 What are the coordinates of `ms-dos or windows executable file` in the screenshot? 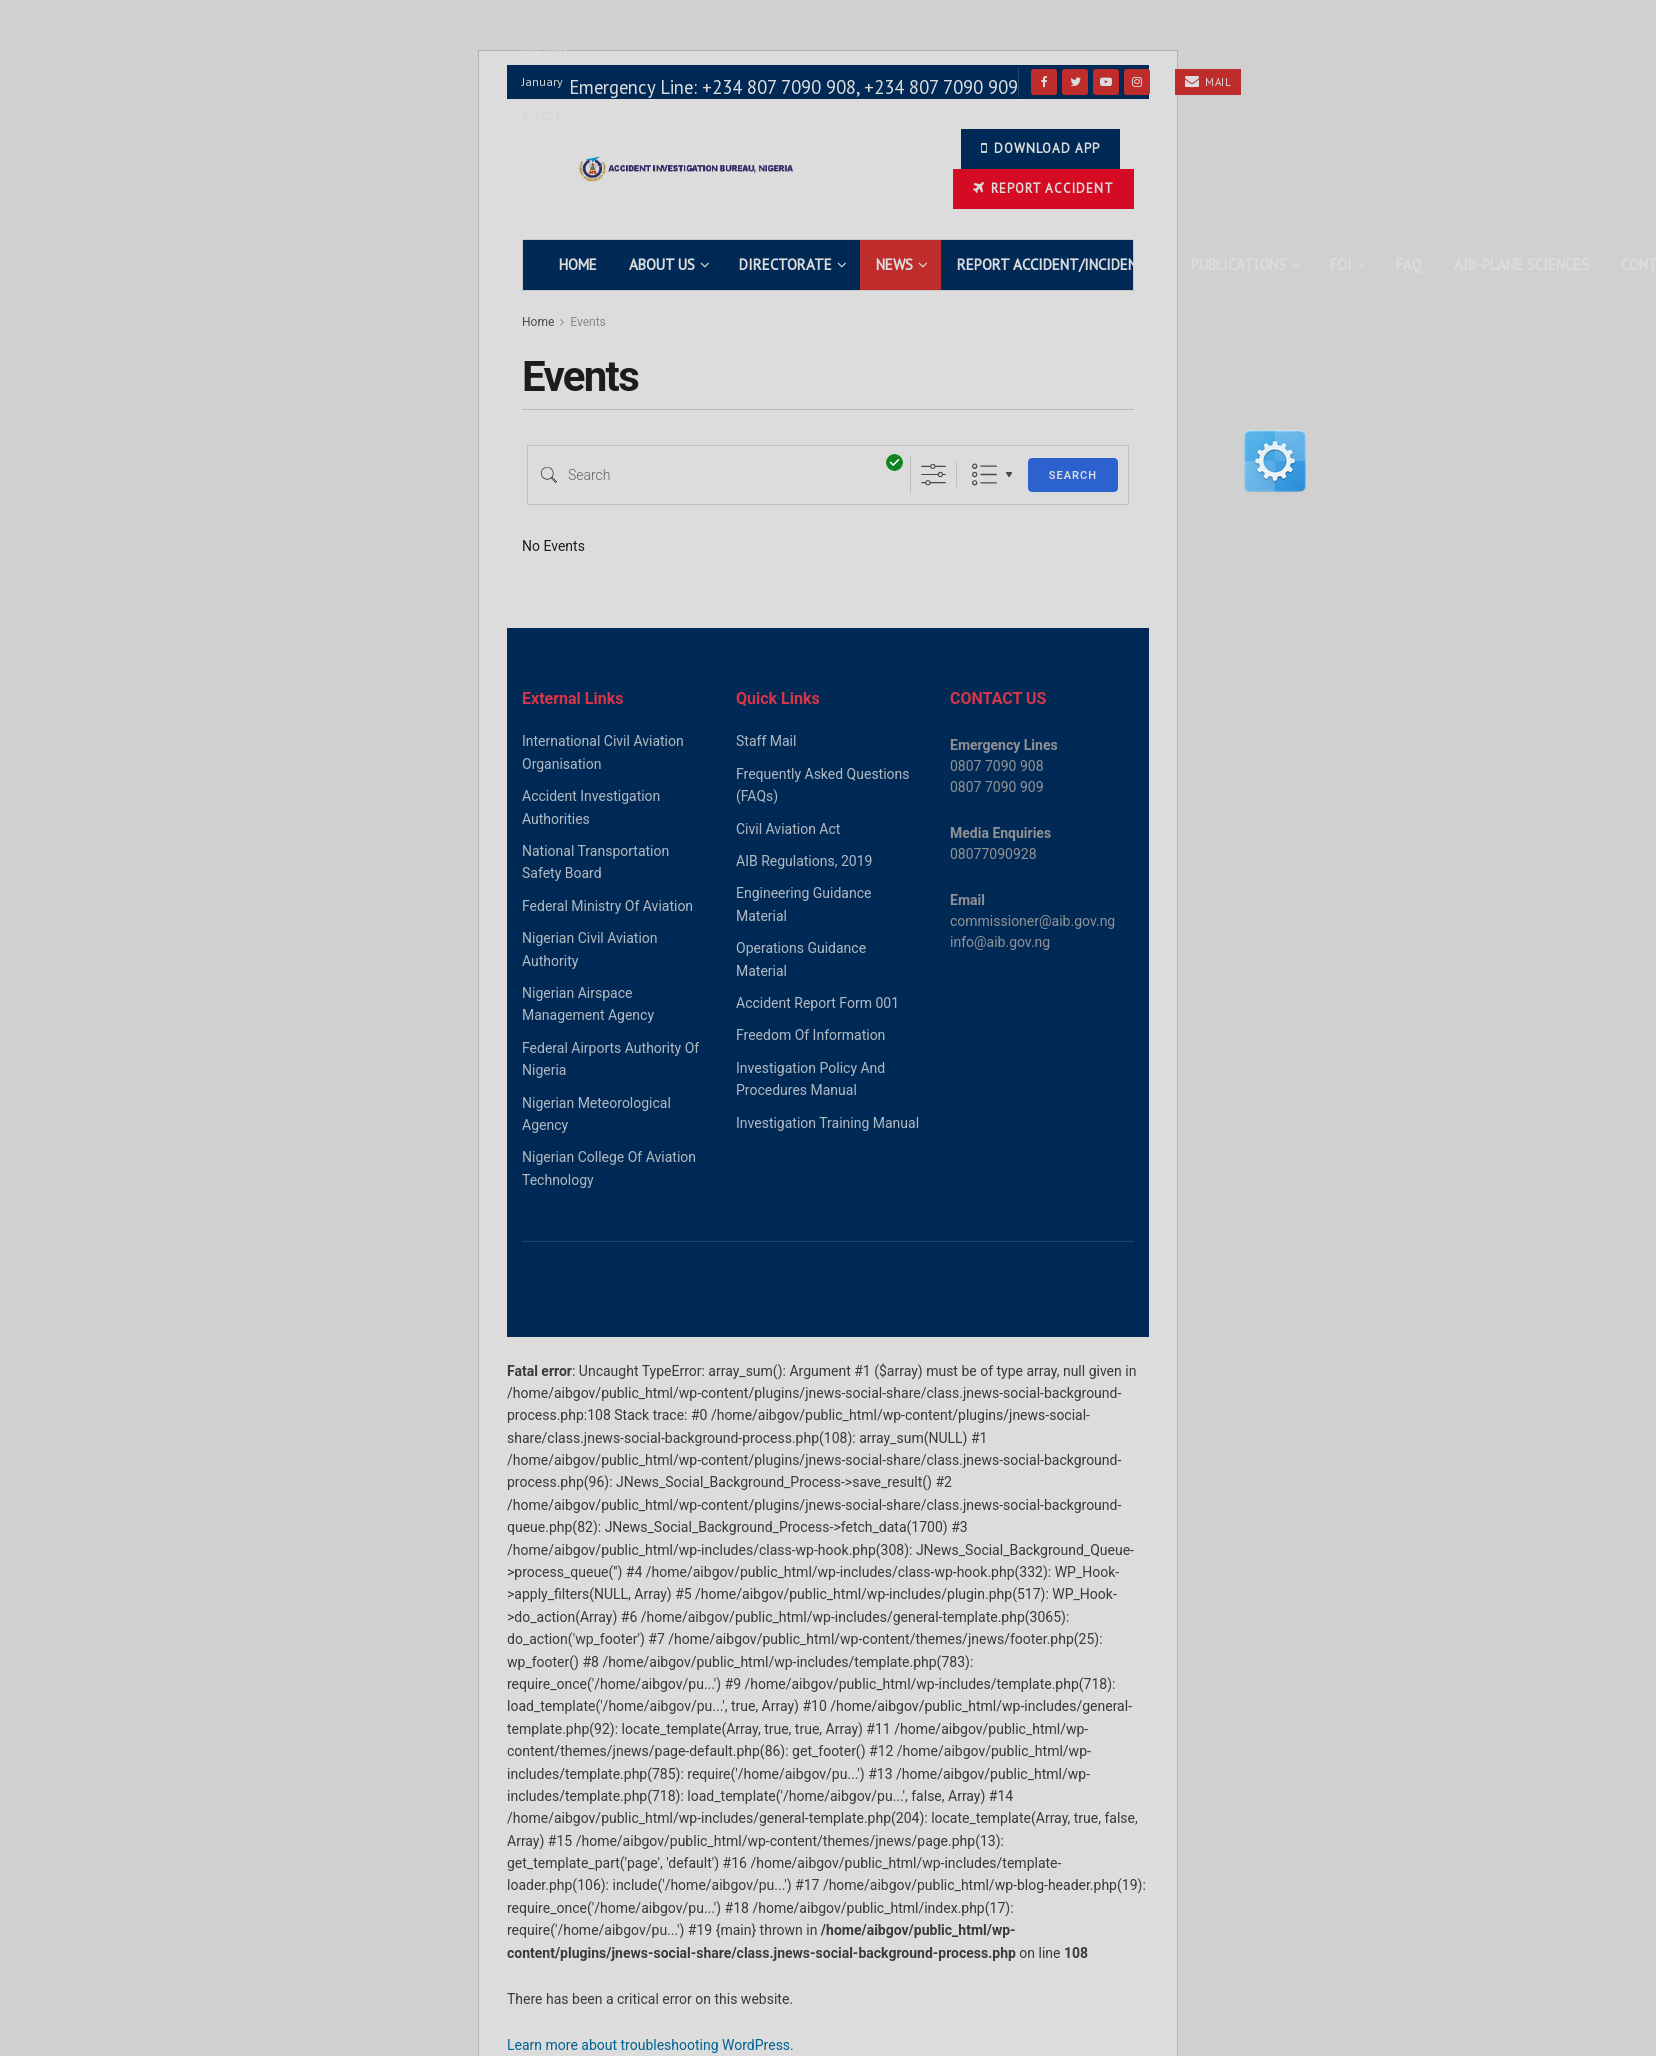 It's located at (1275, 461).